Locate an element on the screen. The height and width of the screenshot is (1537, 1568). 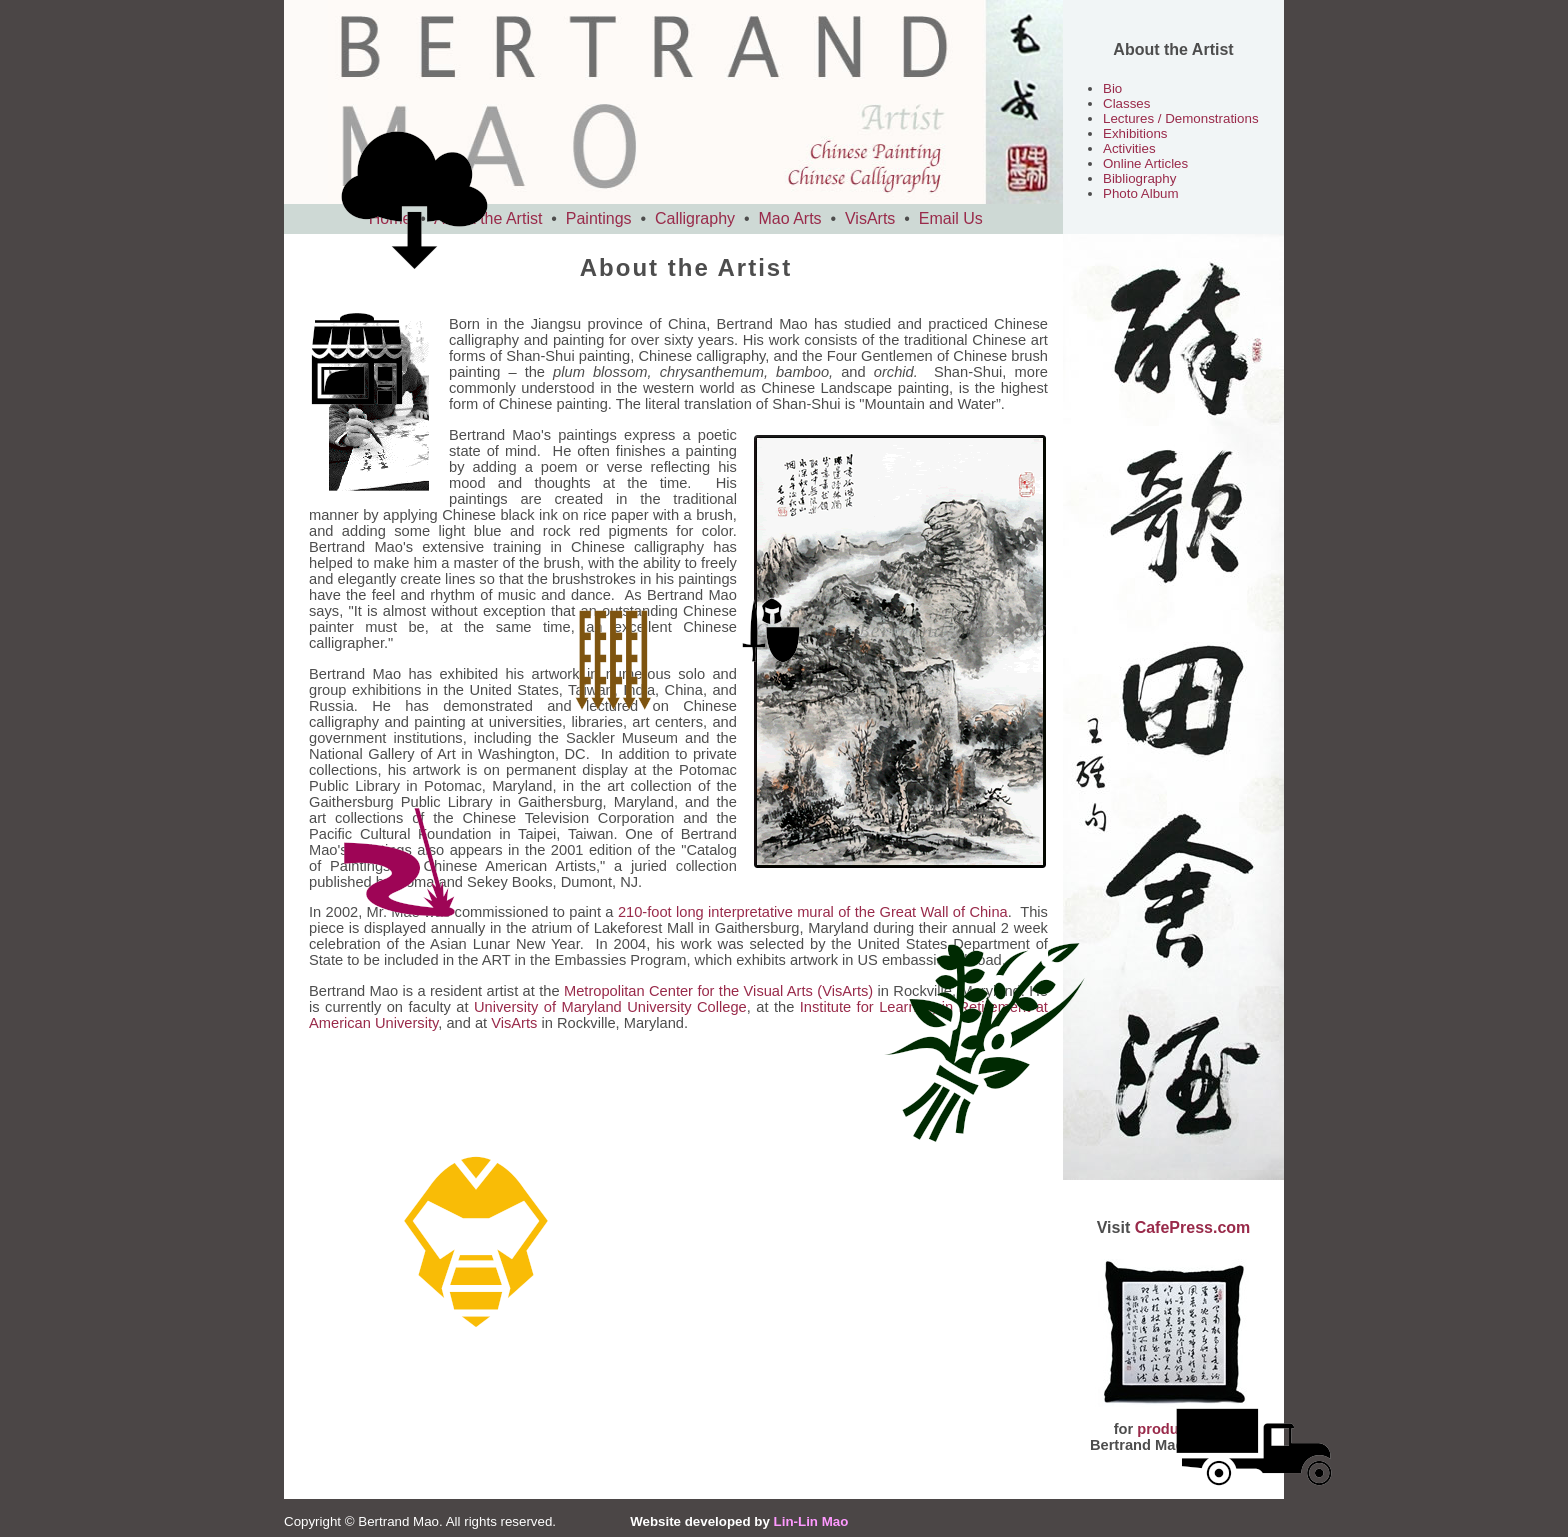
indicates freight or cargo delivery is located at coordinates (1254, 1447).